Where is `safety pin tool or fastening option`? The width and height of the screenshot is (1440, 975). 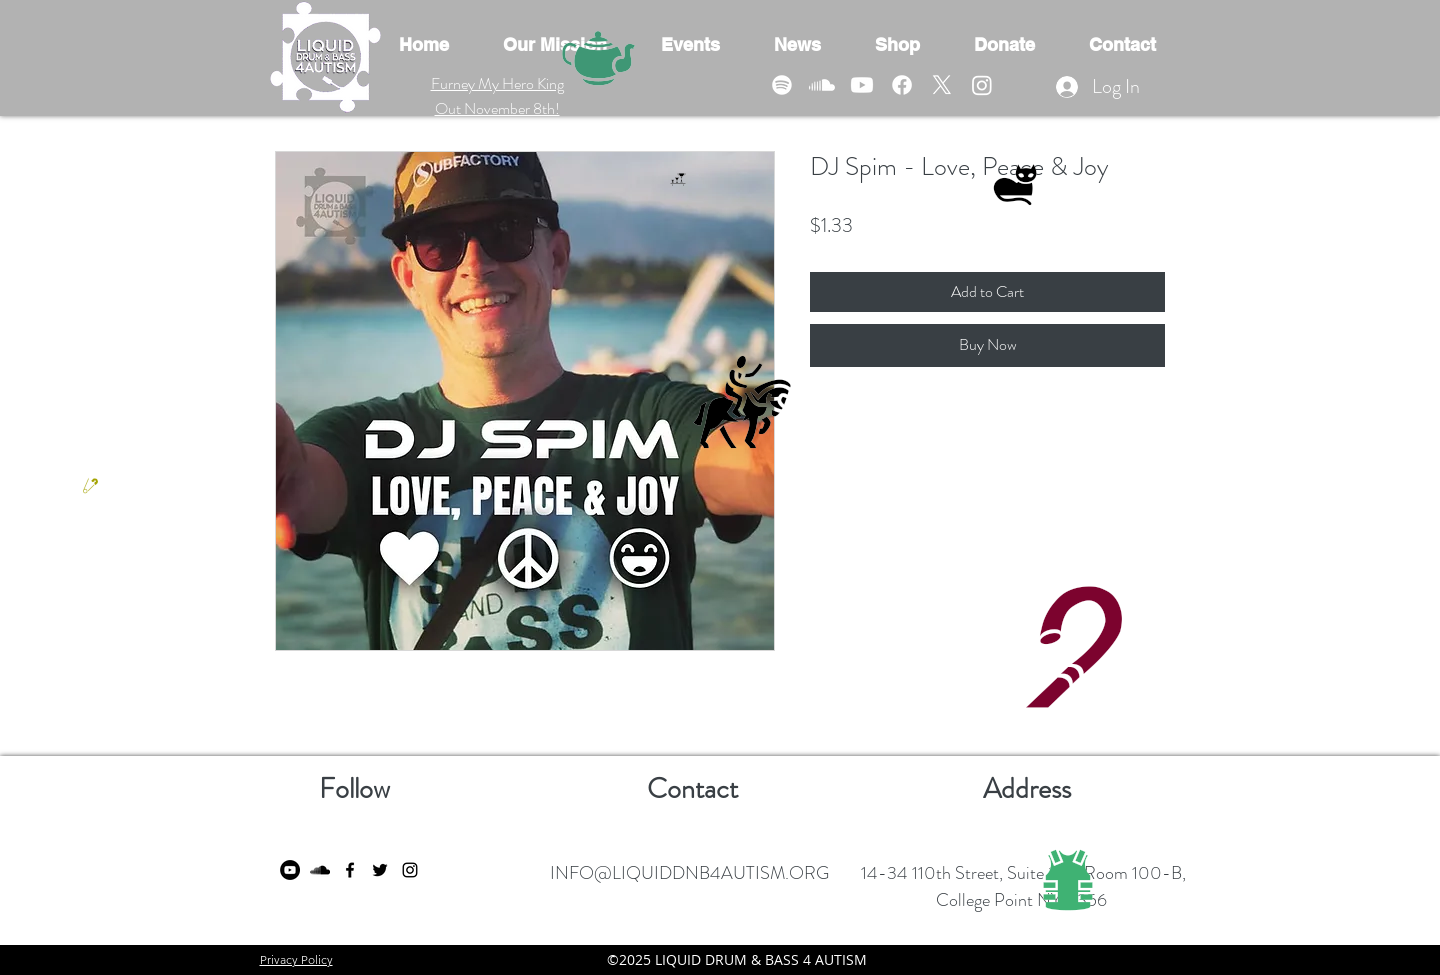 safety pin tool or fastening option is located at coordinates (90, 485).